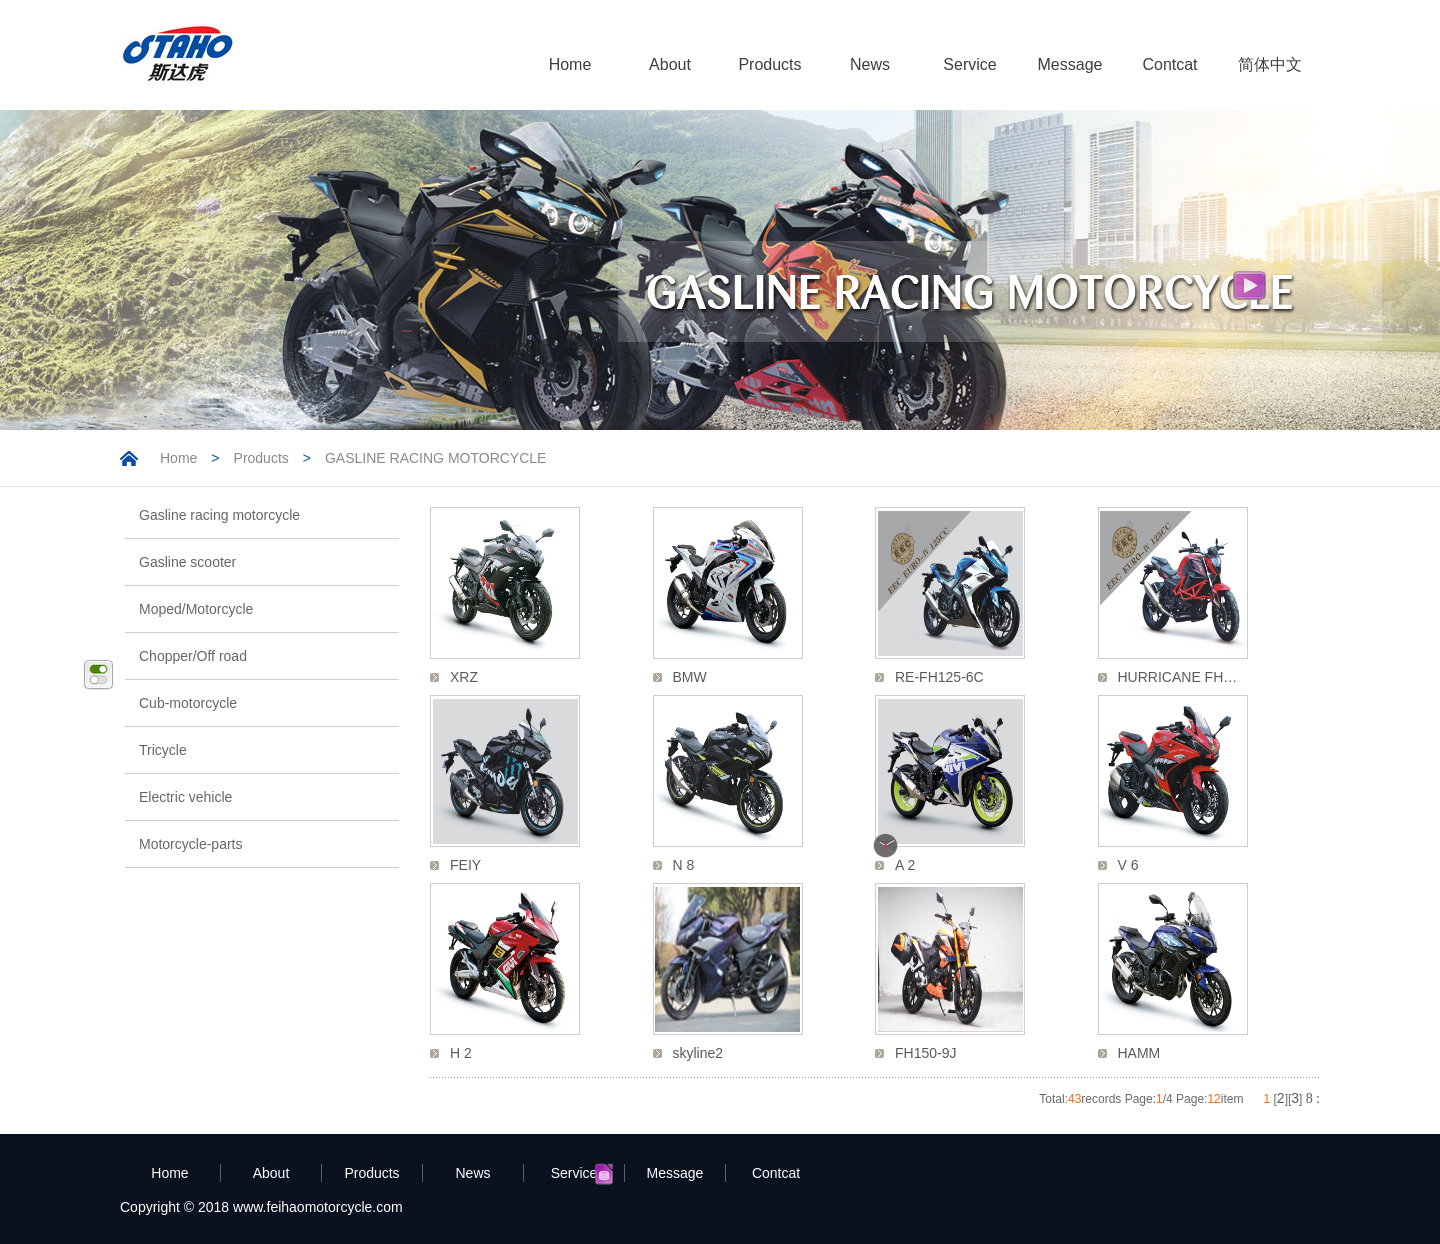 The image size is (1440, 1244). I want to click on open multimedia or media player app, so click(1249, 285).